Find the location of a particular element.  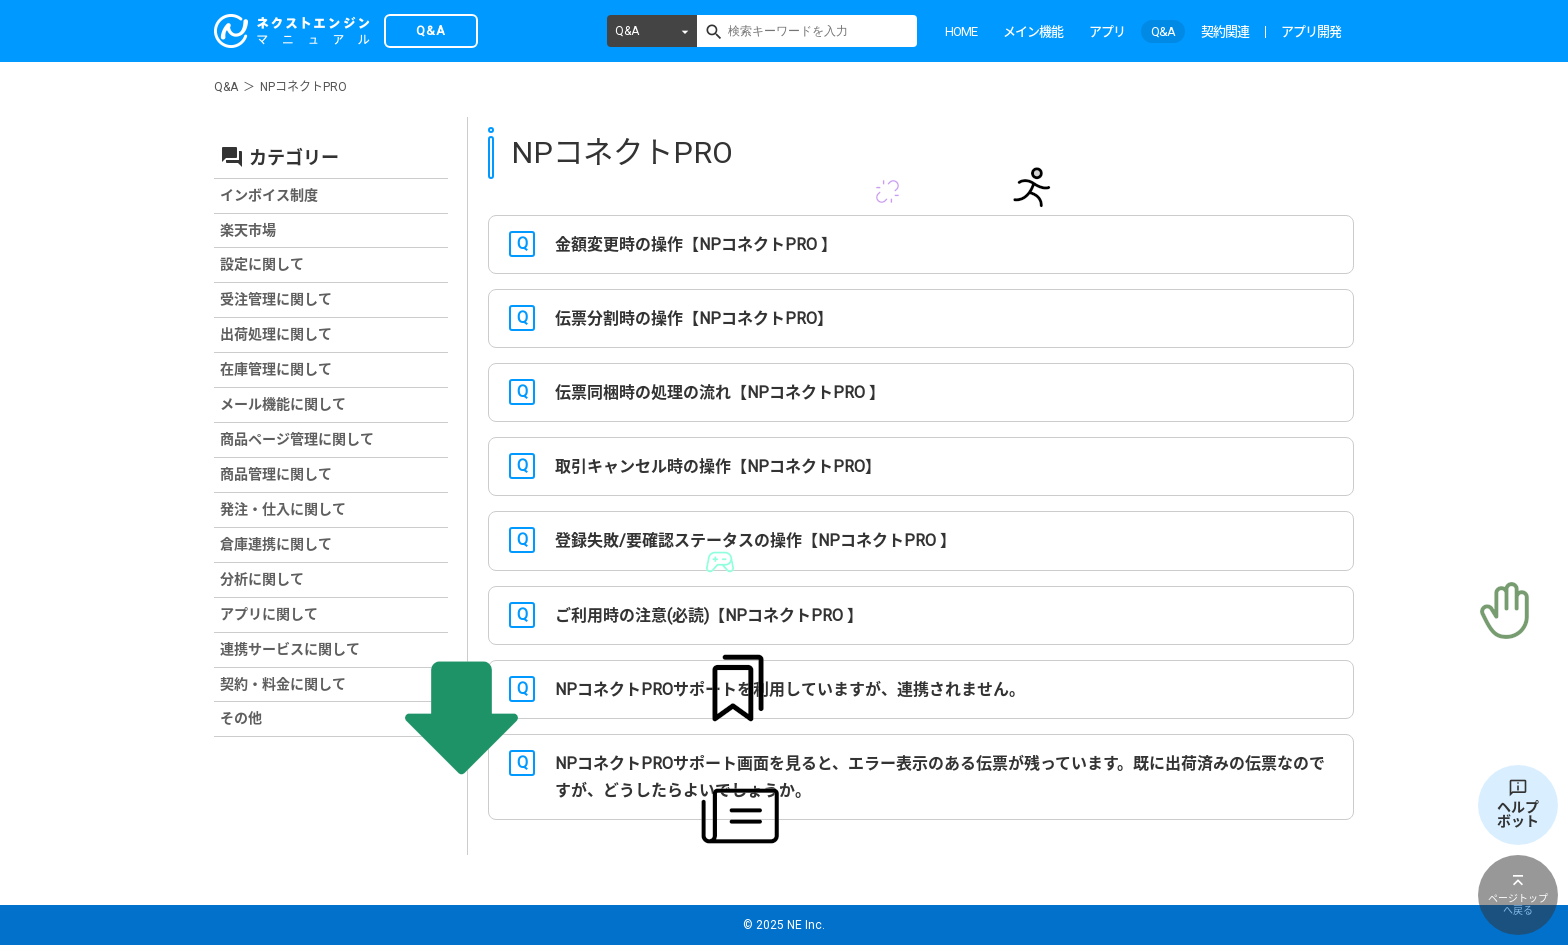

stop or pause an action is located at coordinates (1506, 610).